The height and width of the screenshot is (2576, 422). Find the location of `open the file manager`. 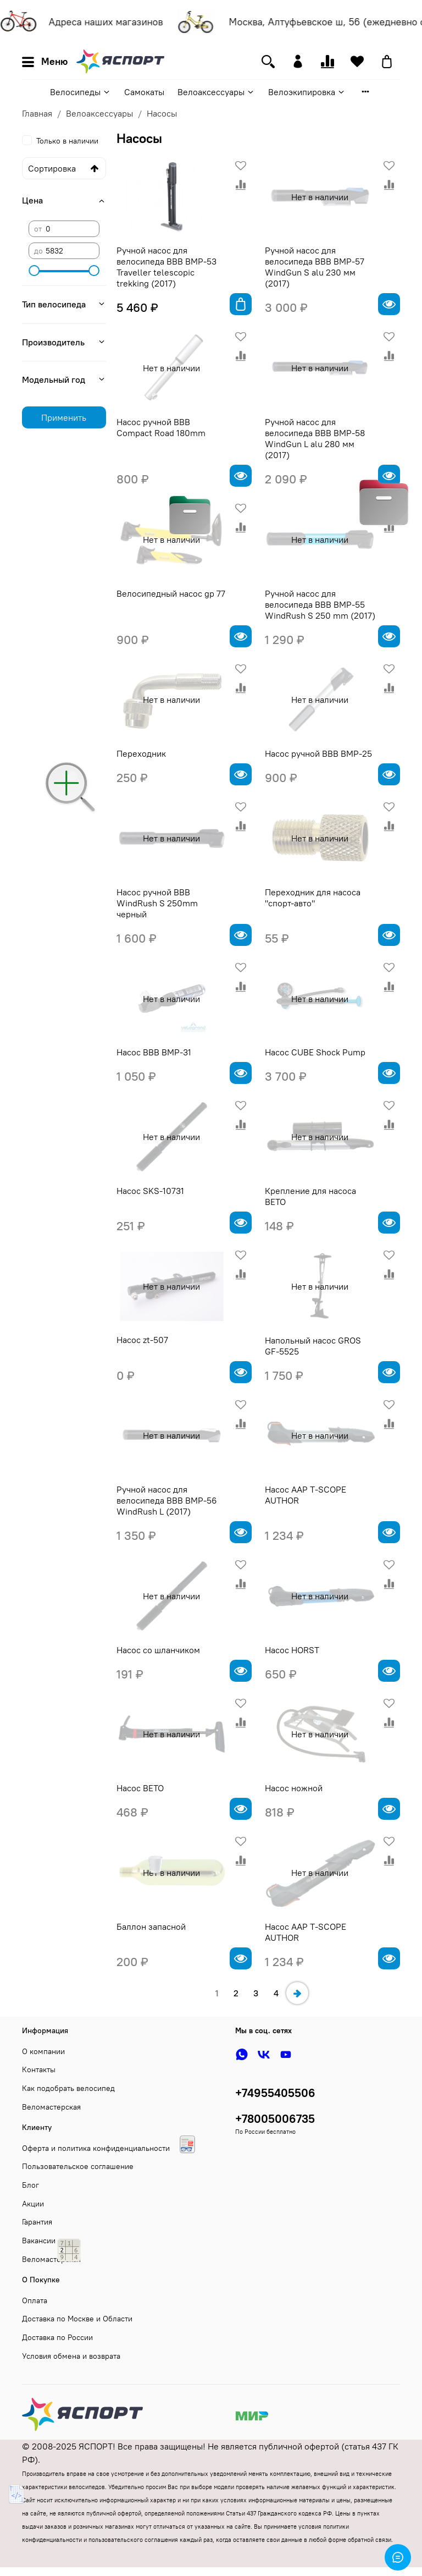

open the file manager is located at coordinates (190, 515).